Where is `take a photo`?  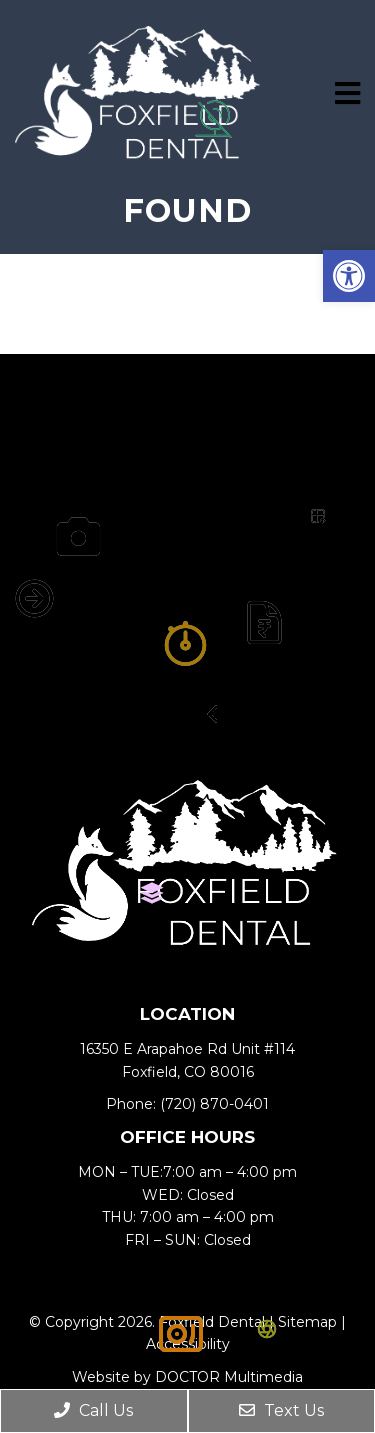
take a photo is located at coordinates (78, 537).